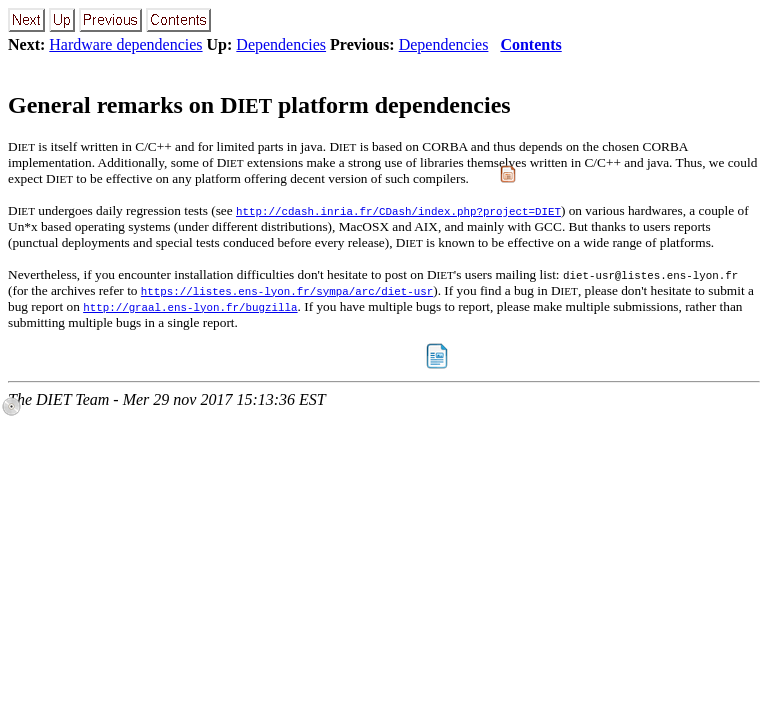  Describe the element at coordinates (437, 356) in the screenshot. I see `open a text document file` at that location.